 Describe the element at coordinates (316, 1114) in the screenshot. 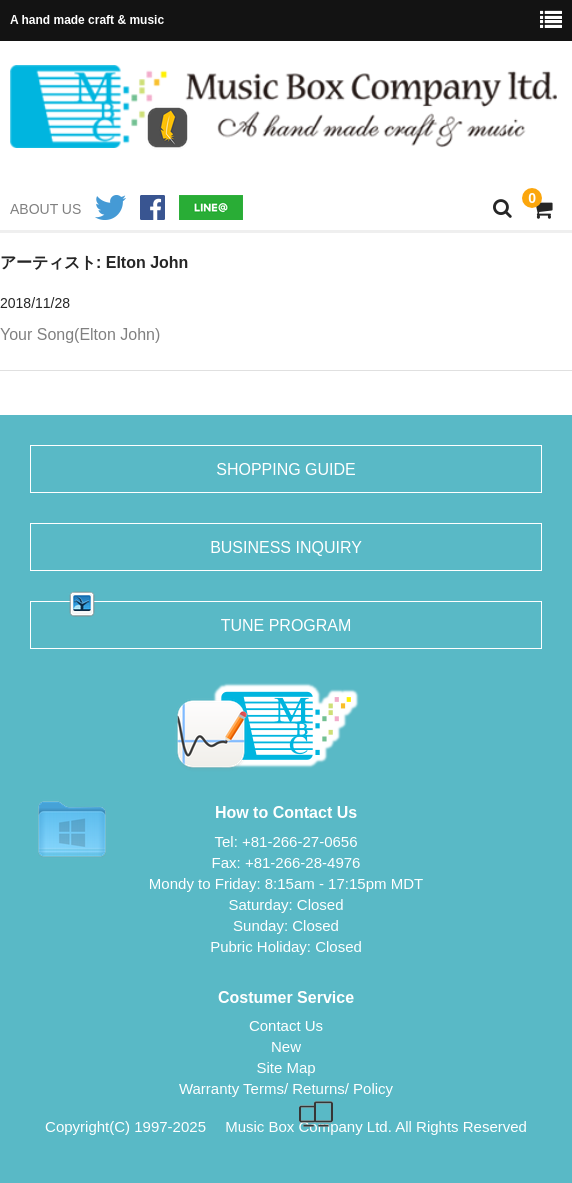

I see `display arrangement settings for multiple monitors` at that location.